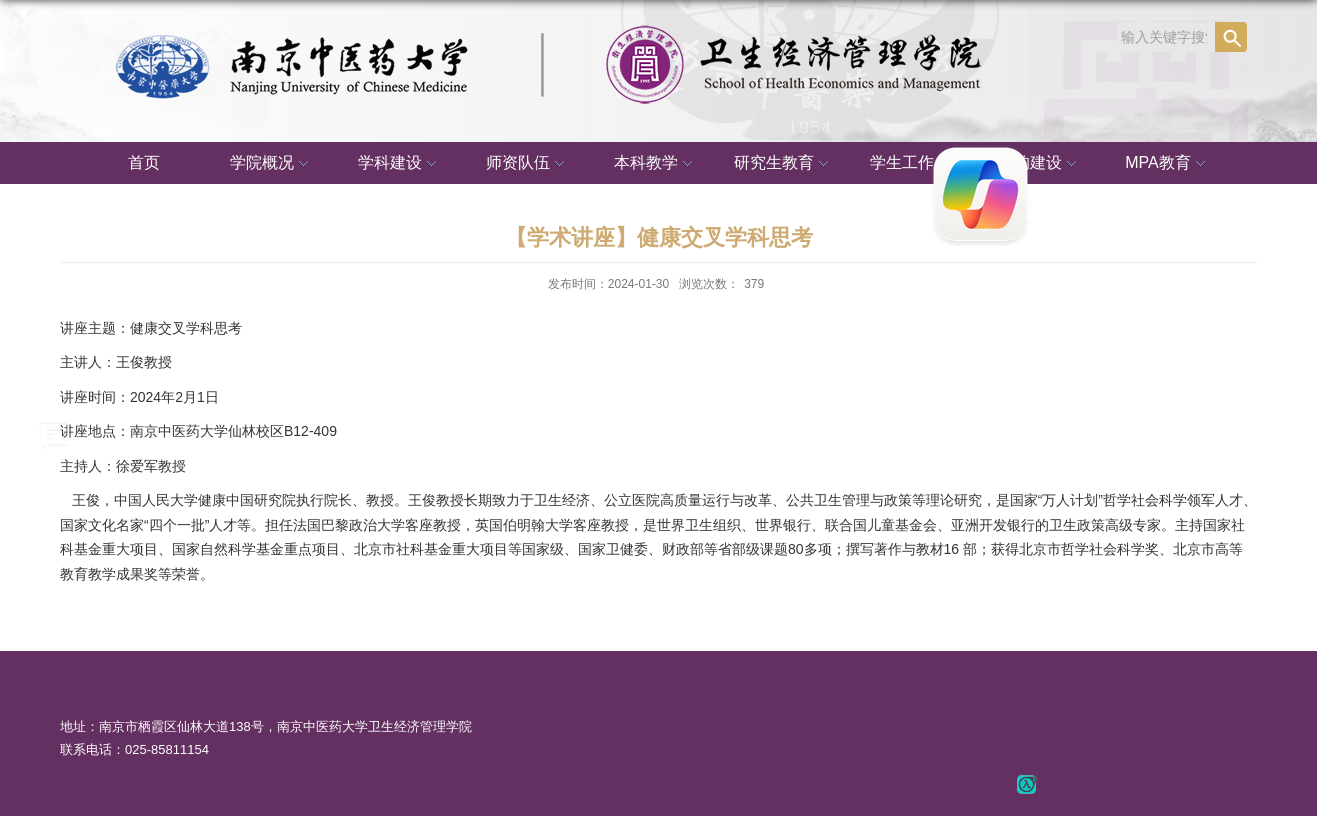 This screenshot has height=818, width=1317. I want to click on open Microsoft Copilot AI assistant, so click(980, 194).